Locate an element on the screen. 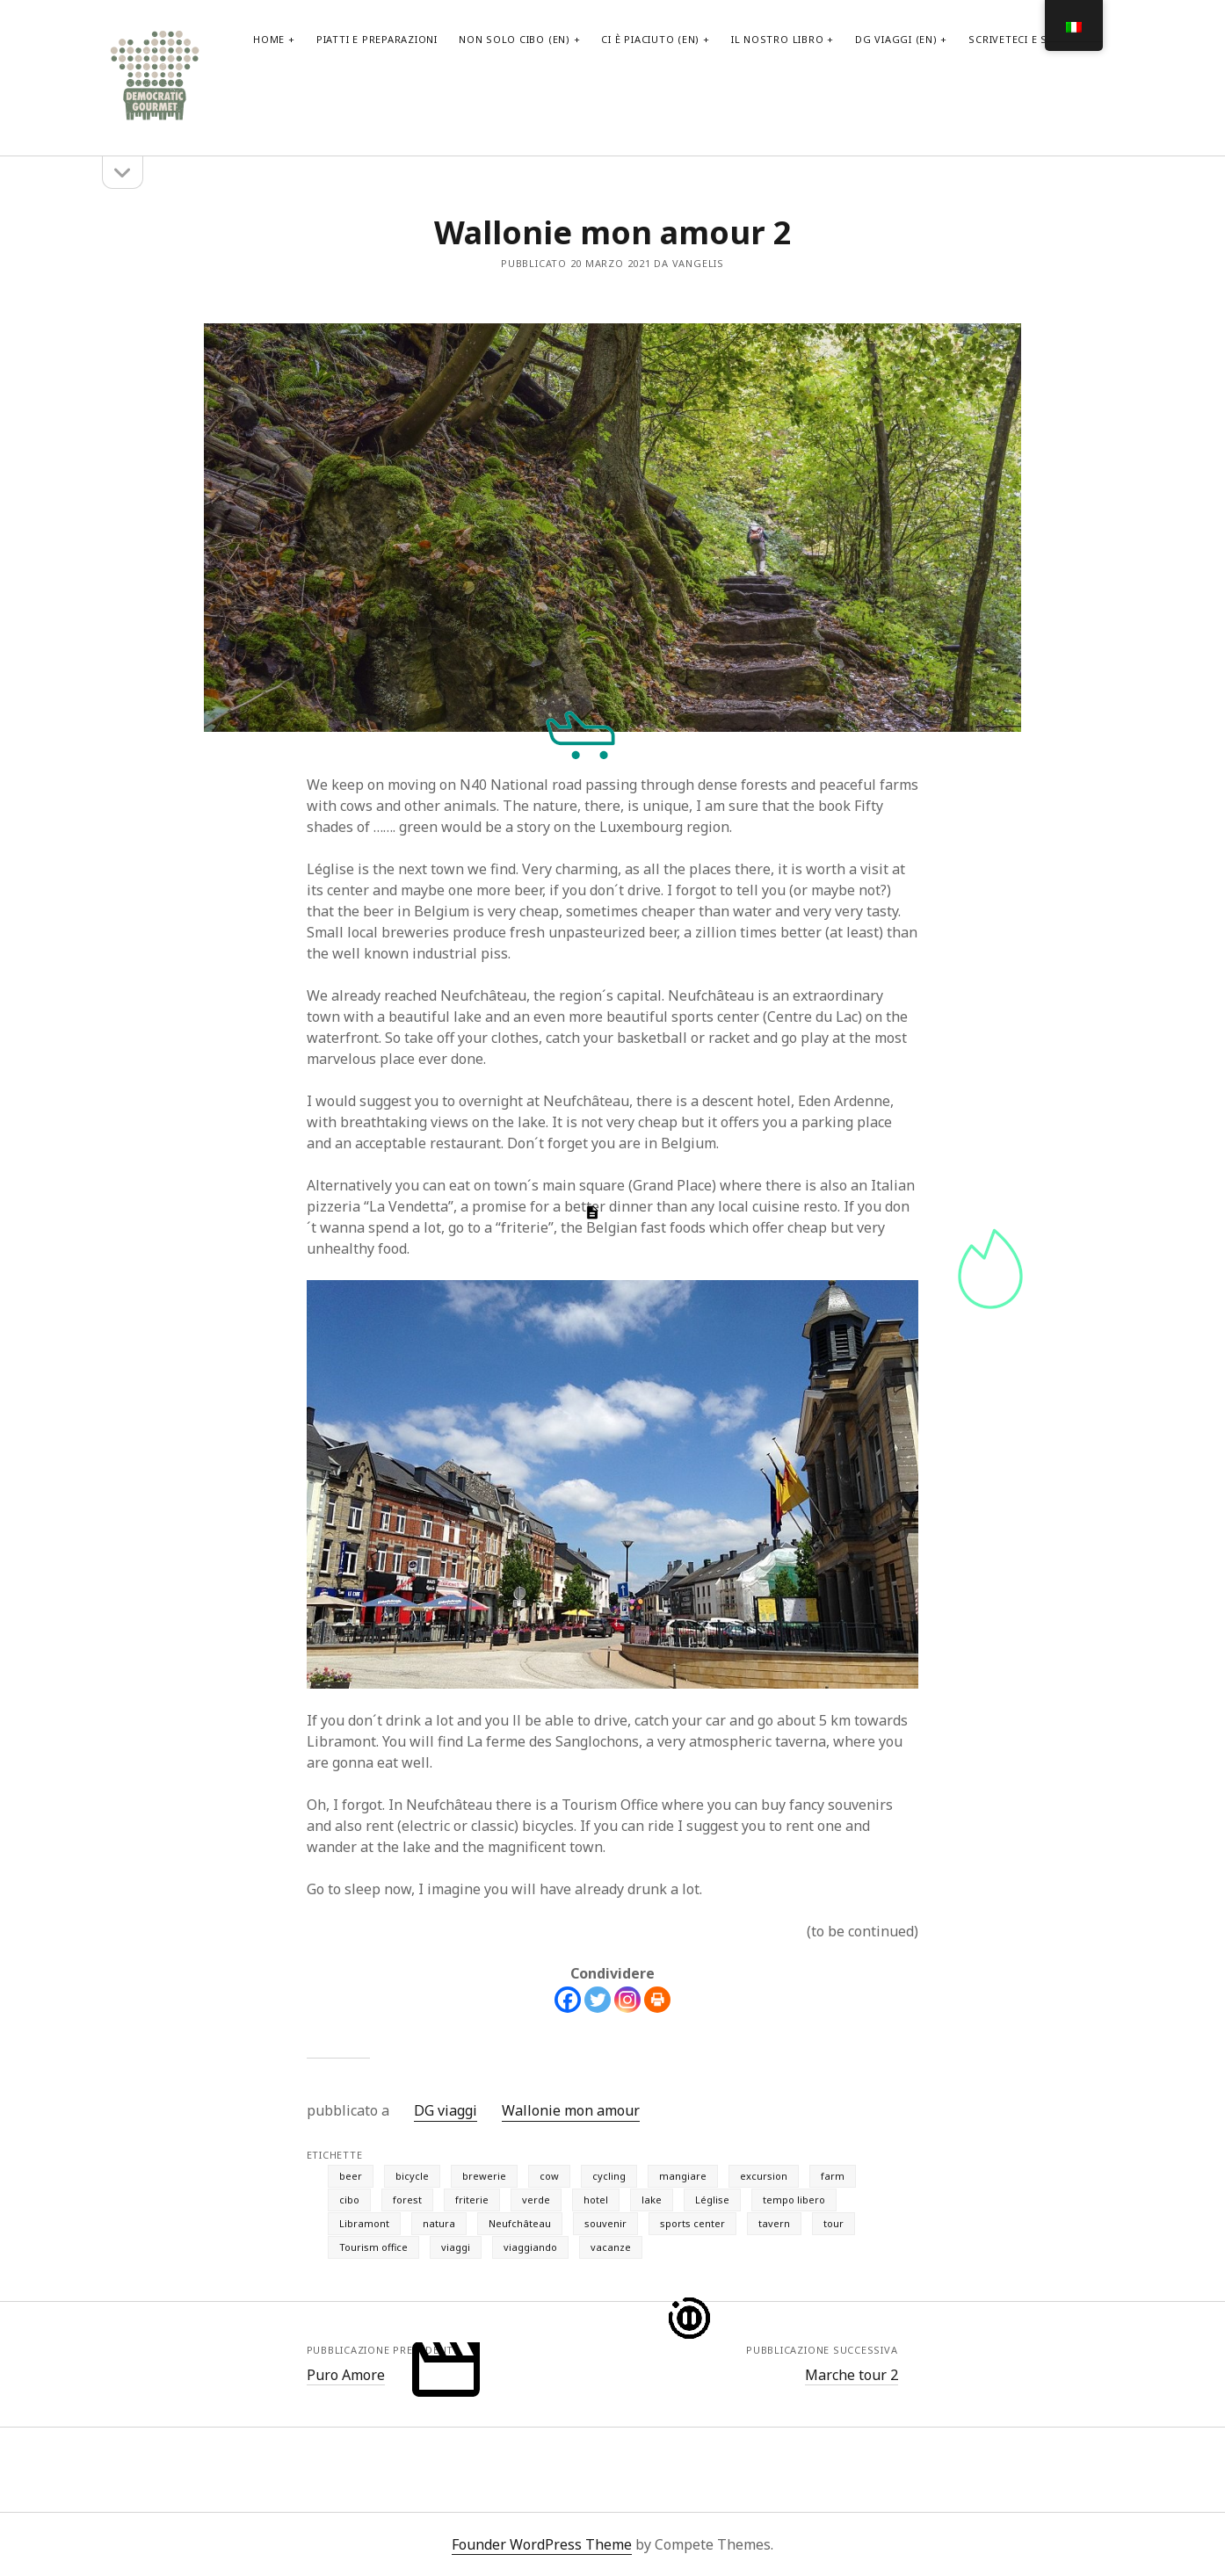 The image size is (1225, 2576). view document details is located at coordinates (592, 1212).